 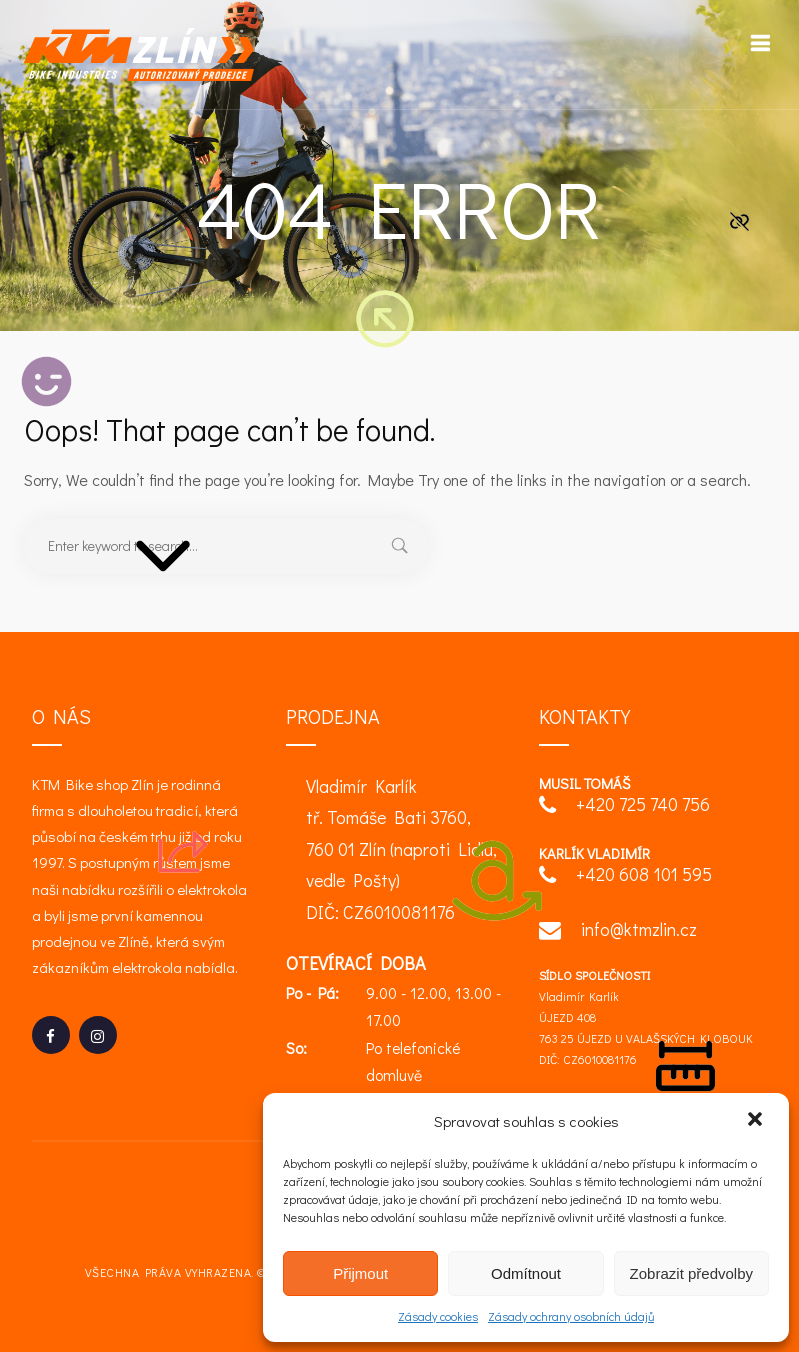 What do you see at coordinates (46, 381) in the screenshot?
I see `insert a winking emoji into your message` at bounding box center [46, 381].